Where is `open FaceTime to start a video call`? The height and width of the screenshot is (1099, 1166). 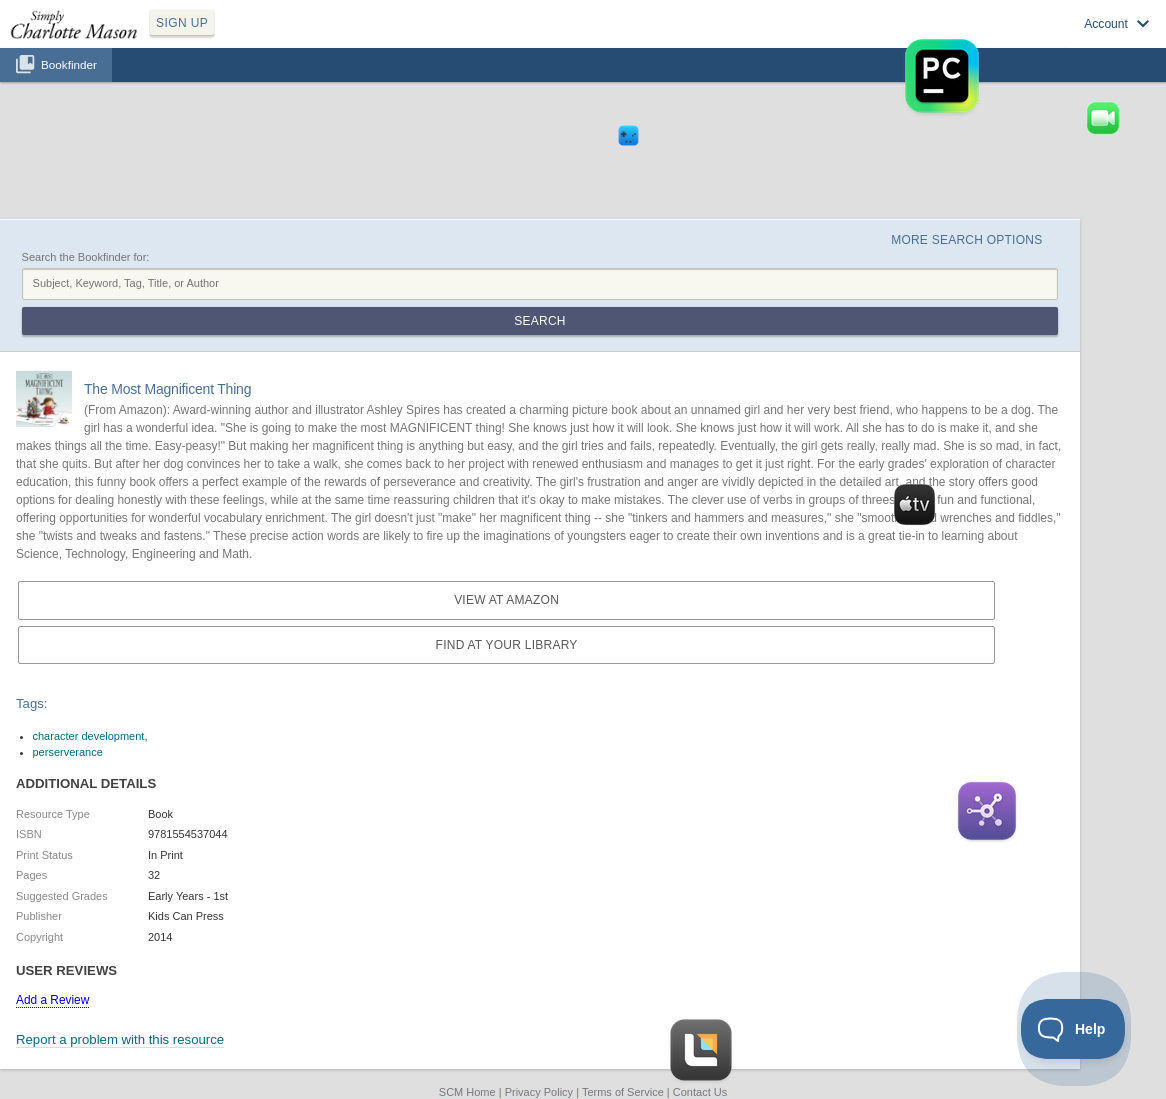
open FaceTime to start a video call is located at coordinates (1103, 118).